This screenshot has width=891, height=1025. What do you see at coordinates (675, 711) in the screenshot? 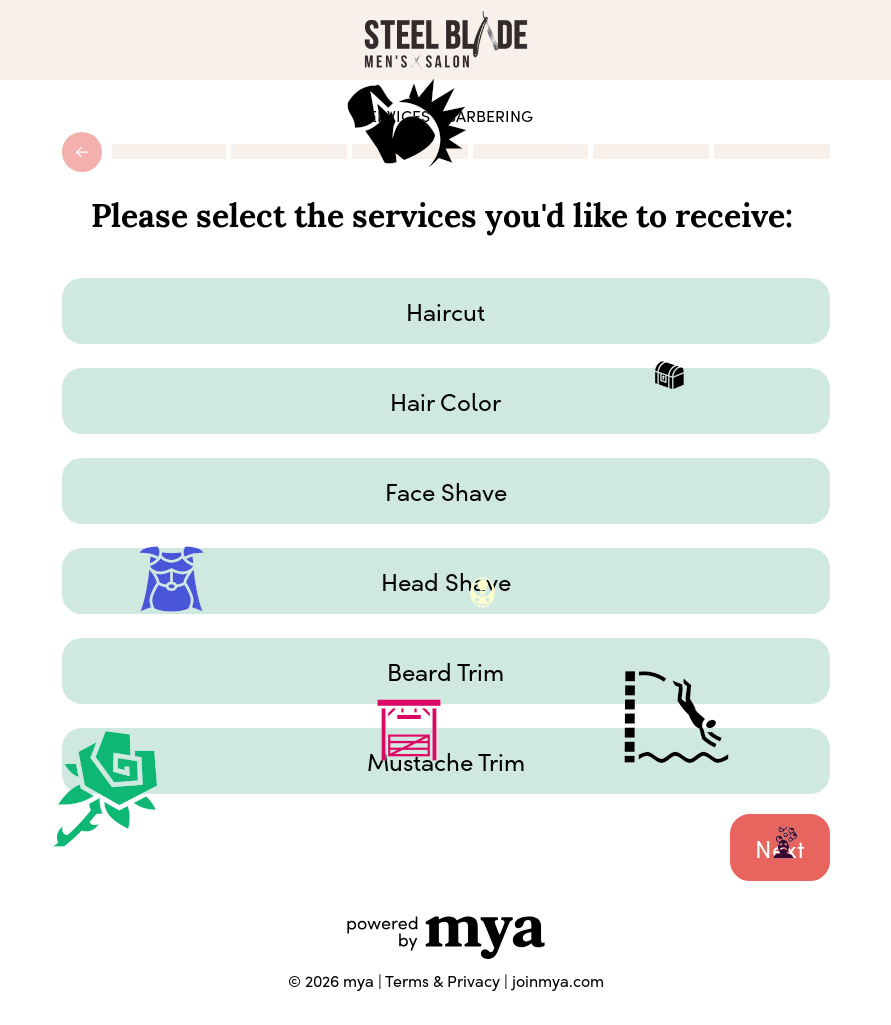
I see `access swimming pool or diving activities` at bounding box center [675, 711].